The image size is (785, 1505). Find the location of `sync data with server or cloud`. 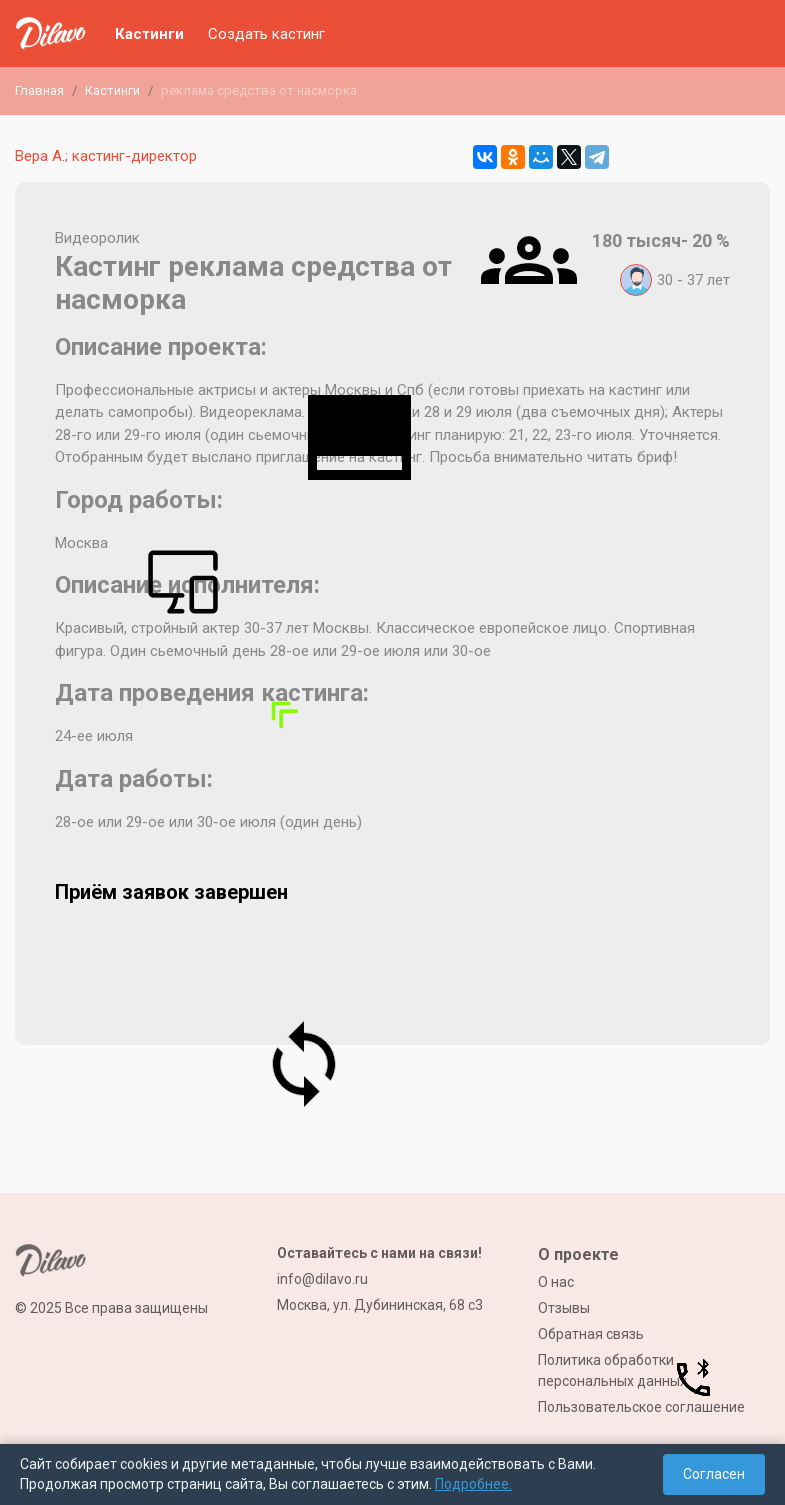

sync data with server or cloud is located at coordinates (304, 1064).